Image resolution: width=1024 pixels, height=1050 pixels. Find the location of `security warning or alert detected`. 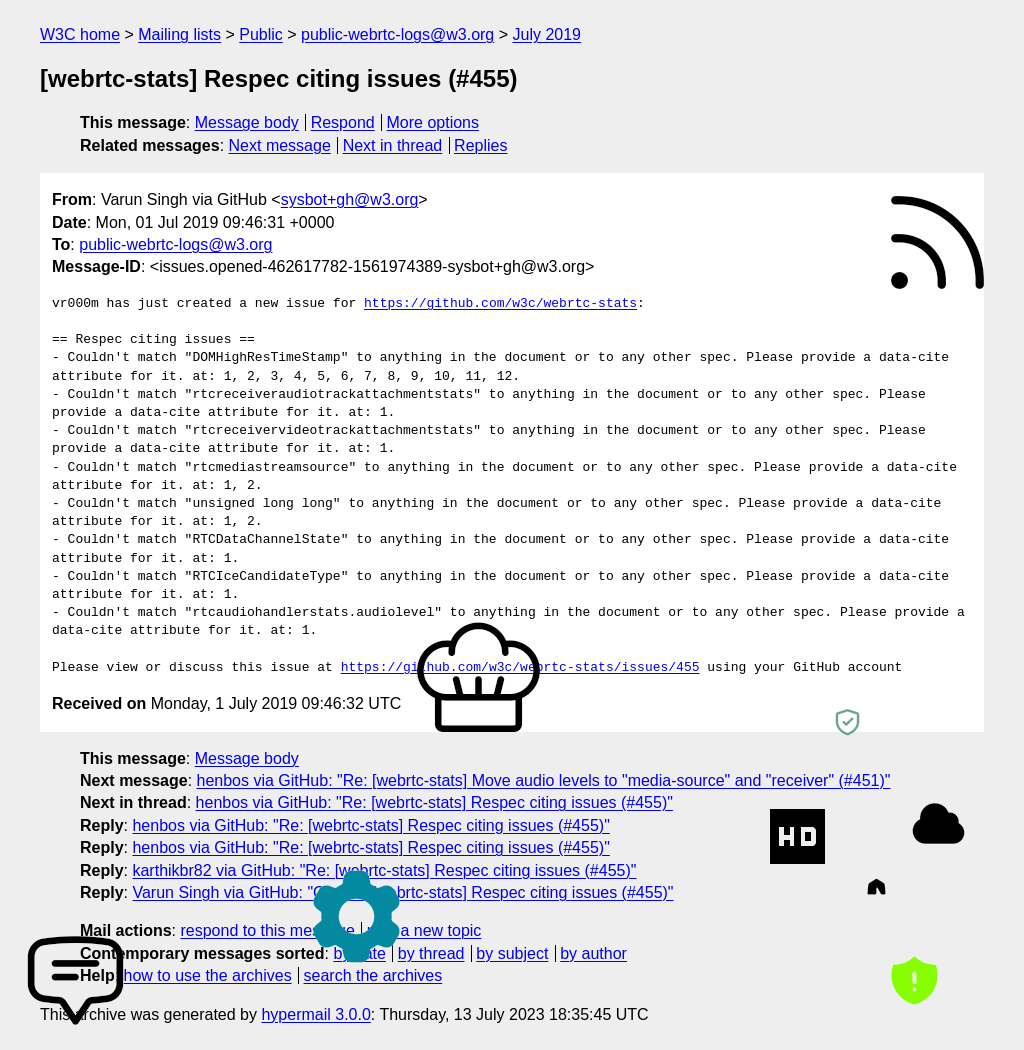

security warning or alert detected is located at coordinates (914, 980).